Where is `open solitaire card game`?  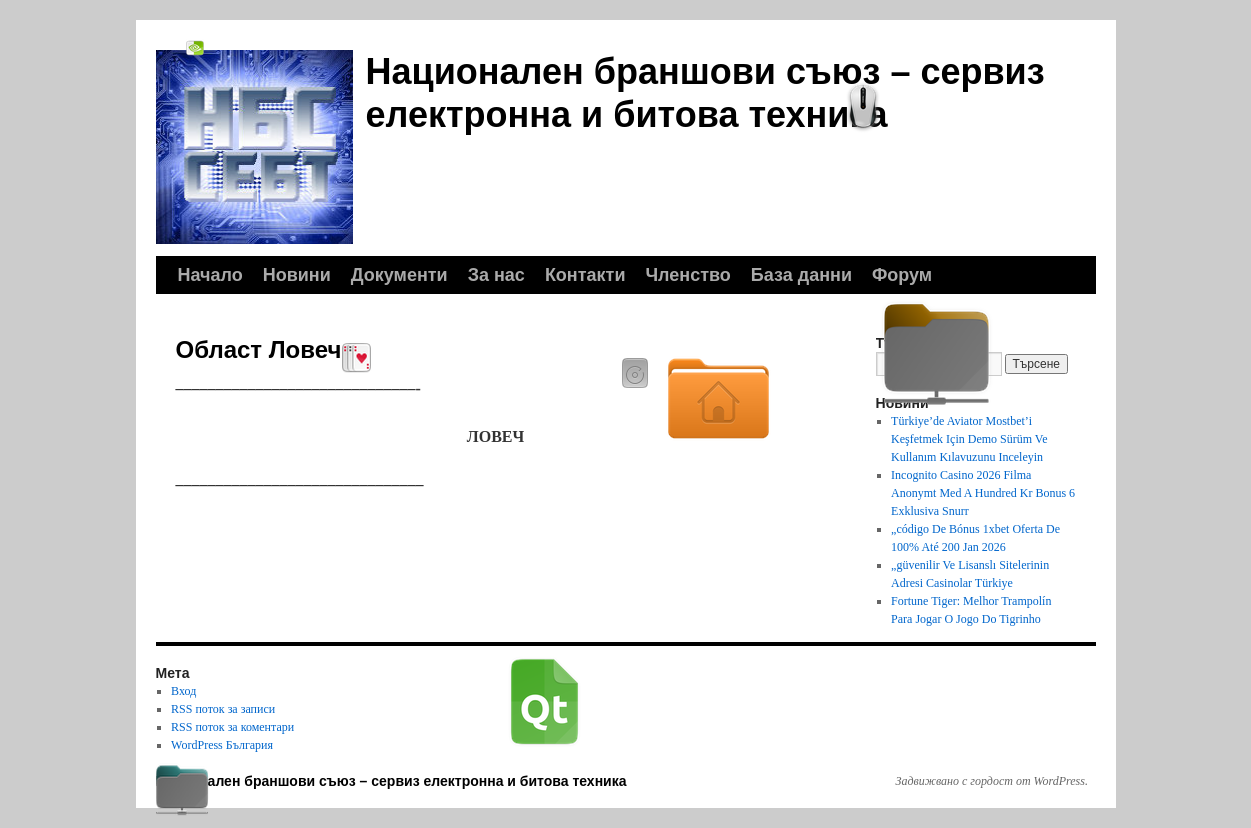
open solitaire card game is located at coordinates (356, 357).